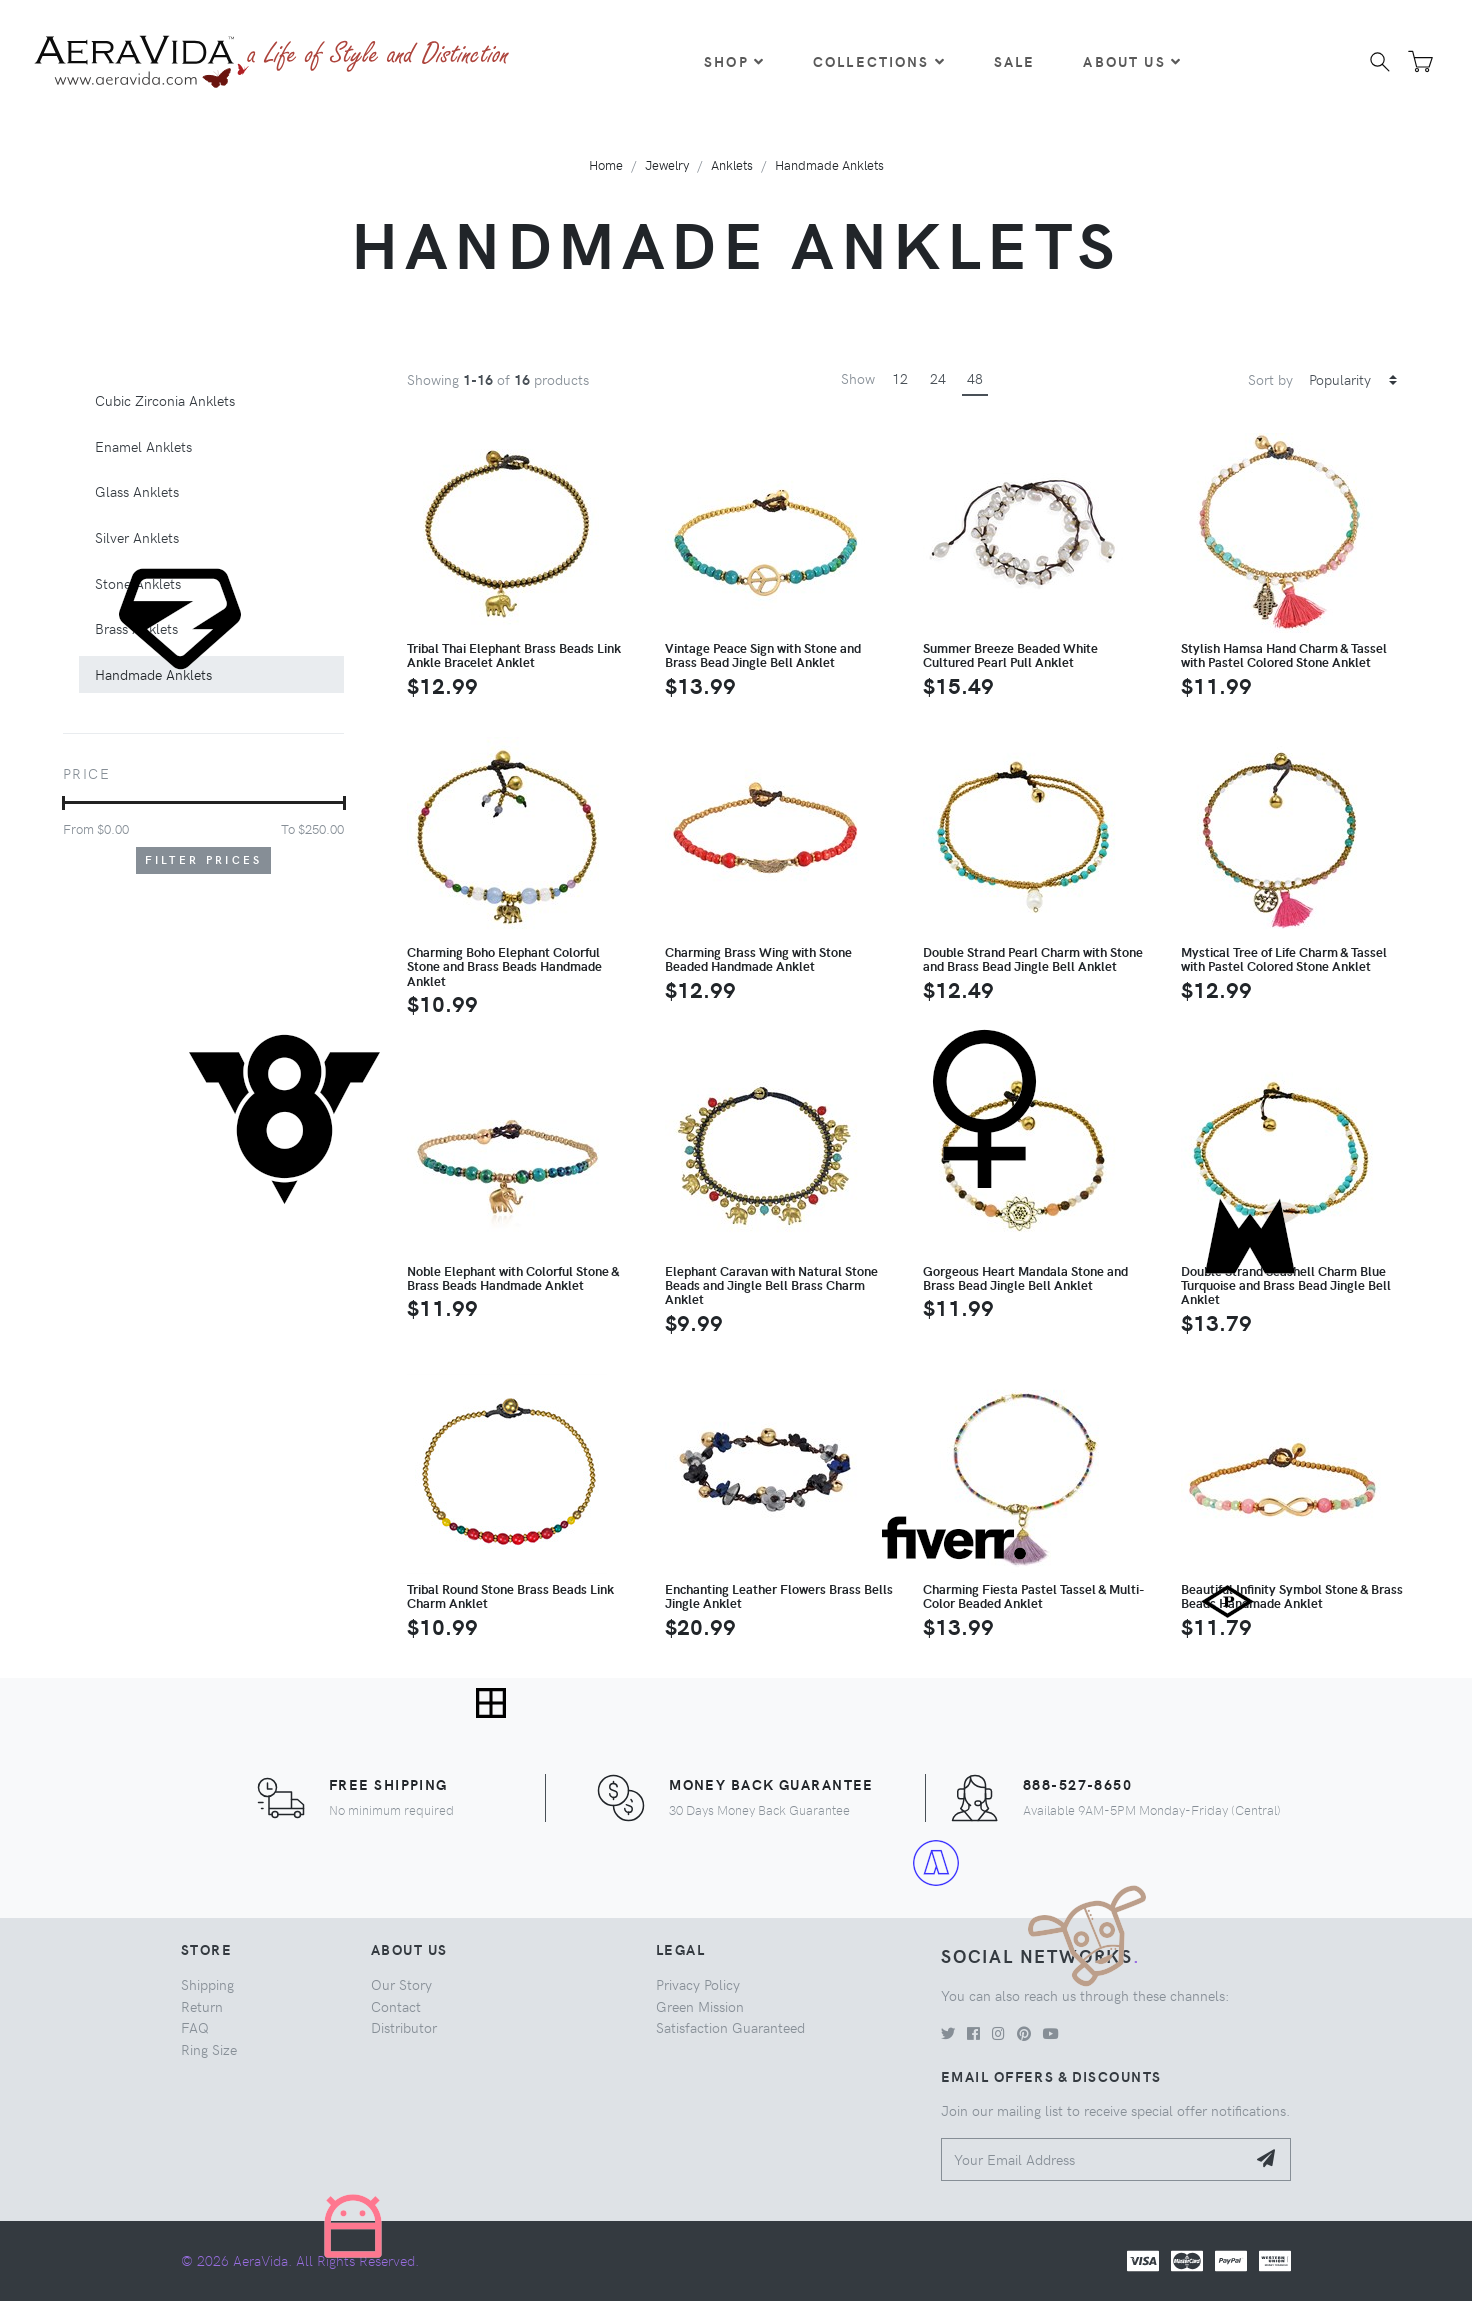 The width and height of the screenshot is (1472, 2301). What do you see at coordinates (284, 1119) in the screenshot?
I see `V8 JavaScript engine logo` at bounding box center [284, 1119].